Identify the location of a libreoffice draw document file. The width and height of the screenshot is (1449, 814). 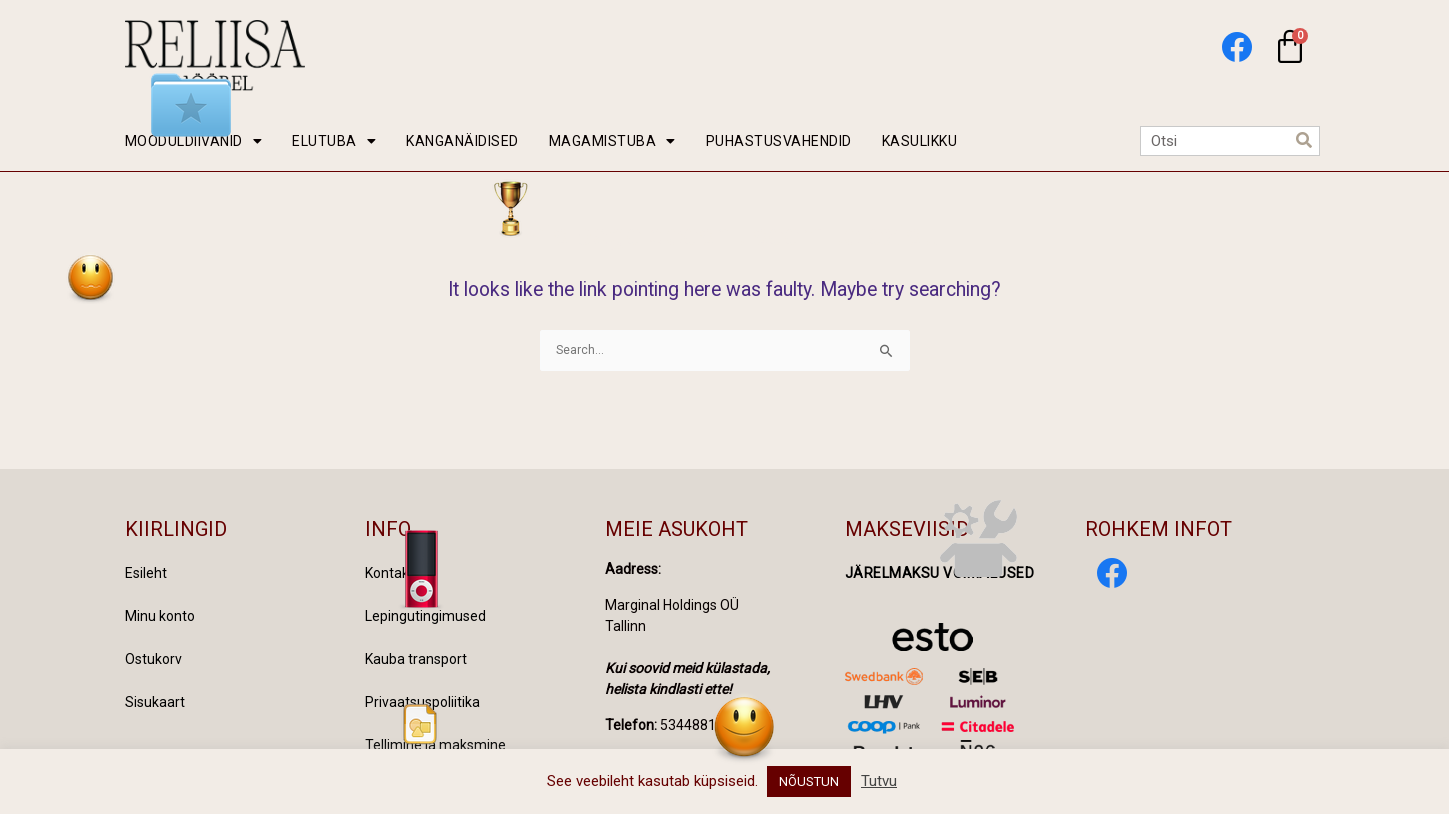
(420, 724).